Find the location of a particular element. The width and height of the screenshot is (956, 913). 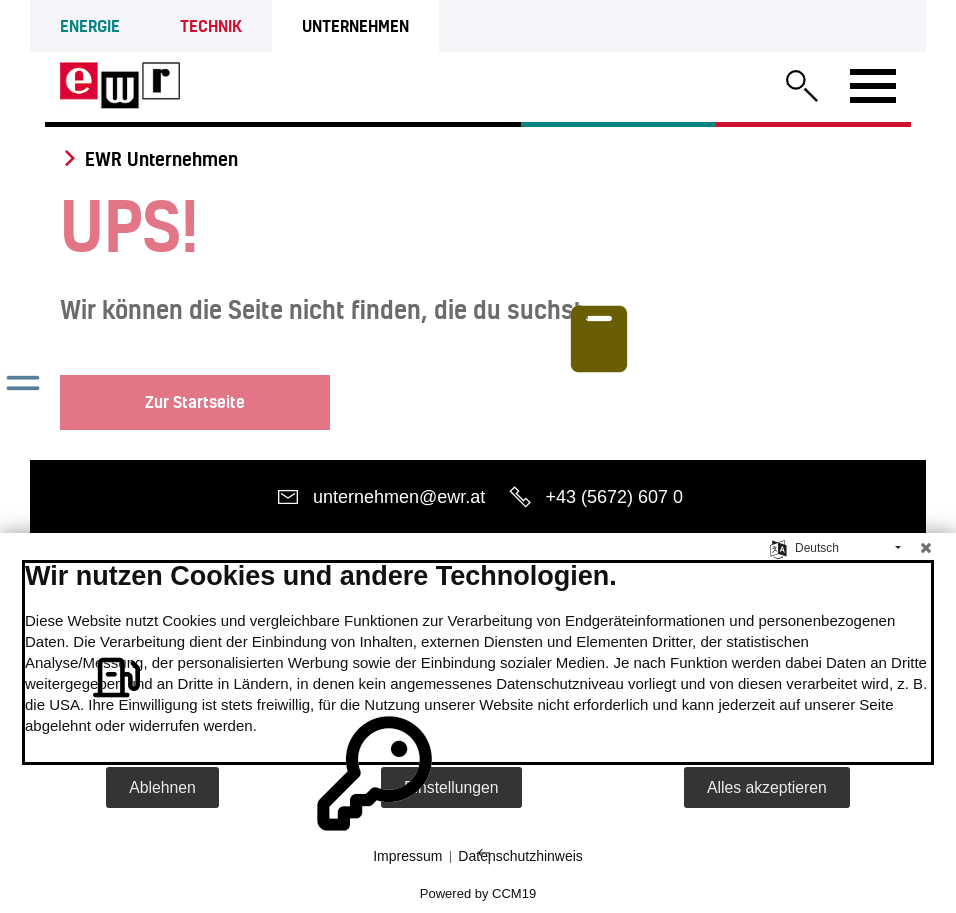

go back to previous screen is located at coordinates (484, 856).